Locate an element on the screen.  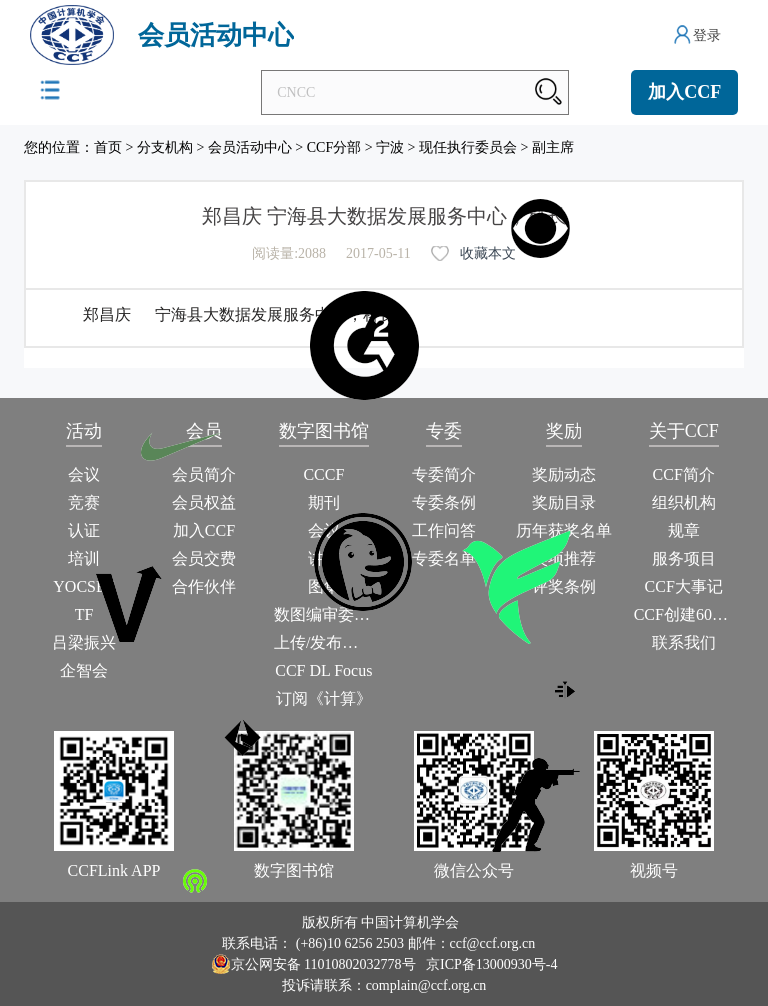
launch counter-strike game is located at coordinates (536, 805).